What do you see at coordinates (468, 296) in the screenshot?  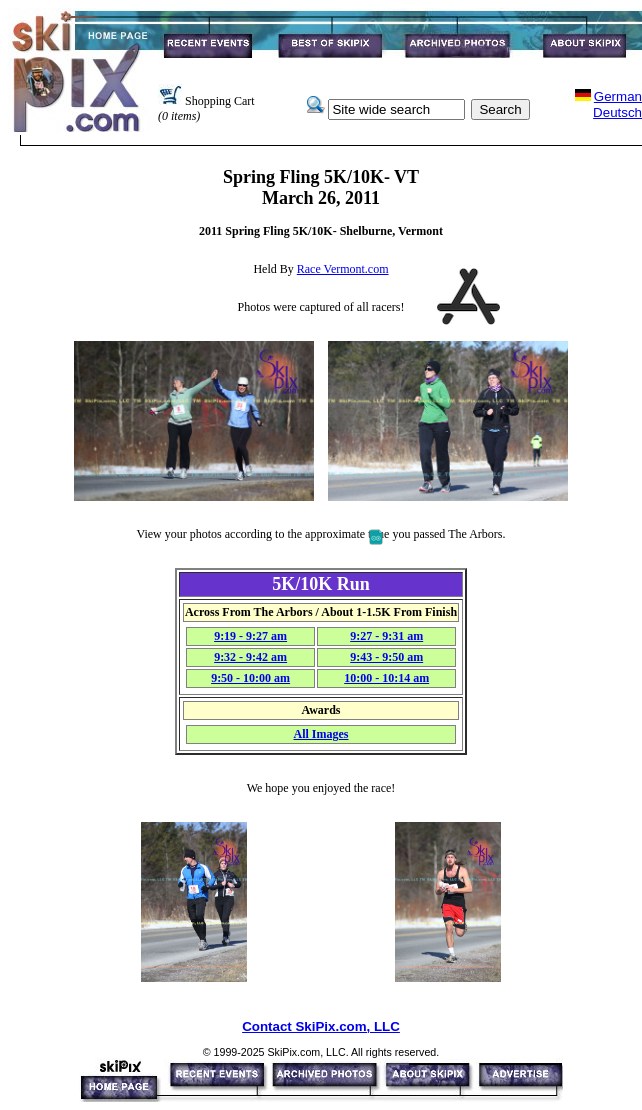 I see `access the applications folder in sidebar` at bounding box center [468, 296].